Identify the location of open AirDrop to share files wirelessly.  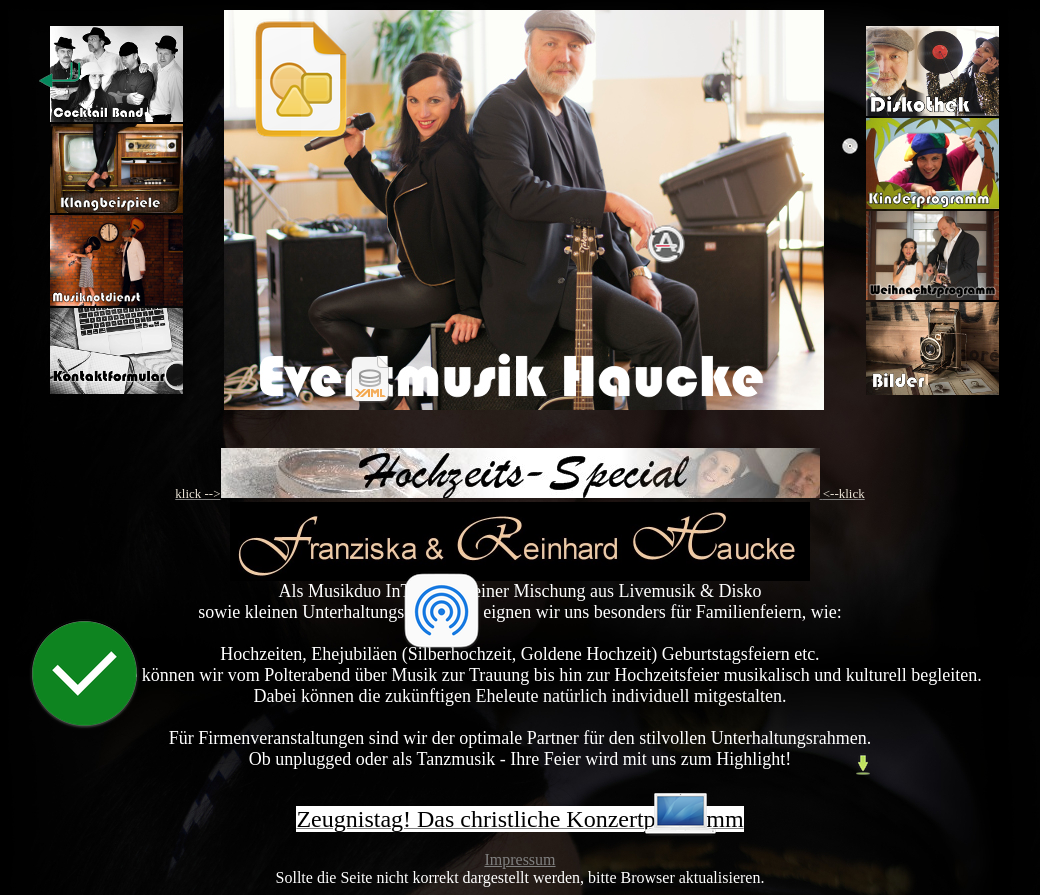
(441, 610).